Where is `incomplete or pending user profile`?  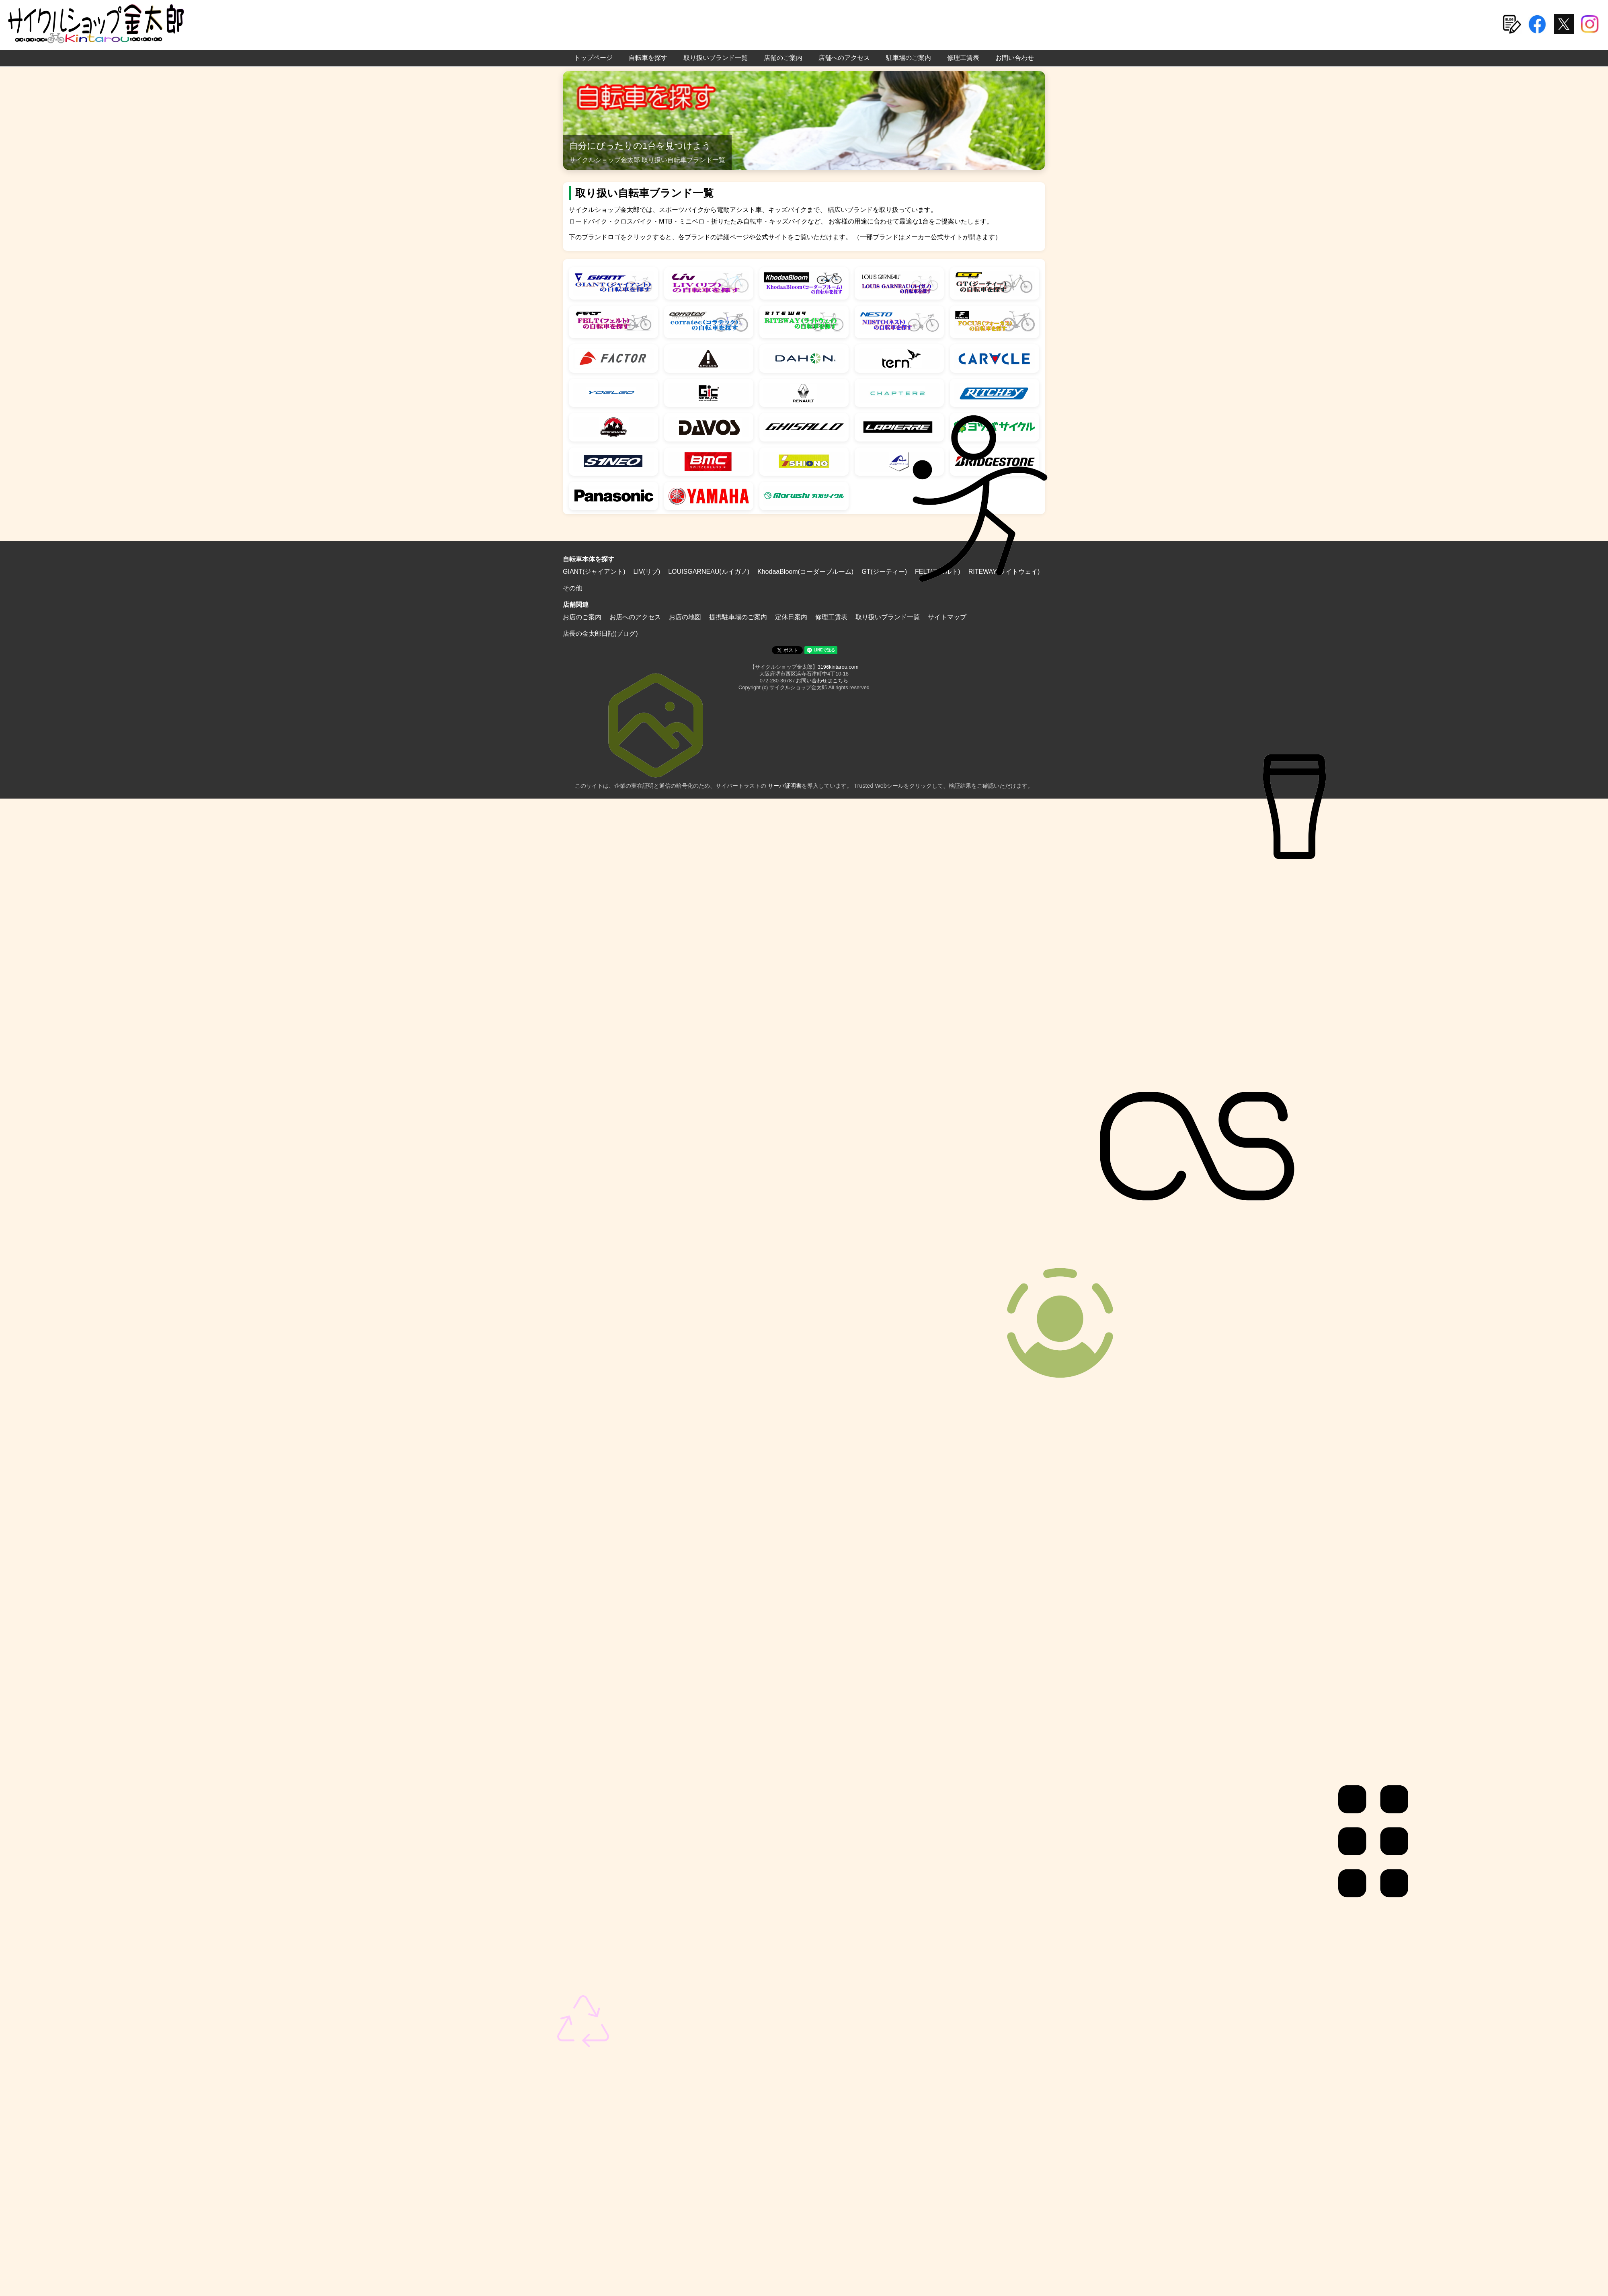 incomplete or pending user profile is located at coordinates (1060, 1323).